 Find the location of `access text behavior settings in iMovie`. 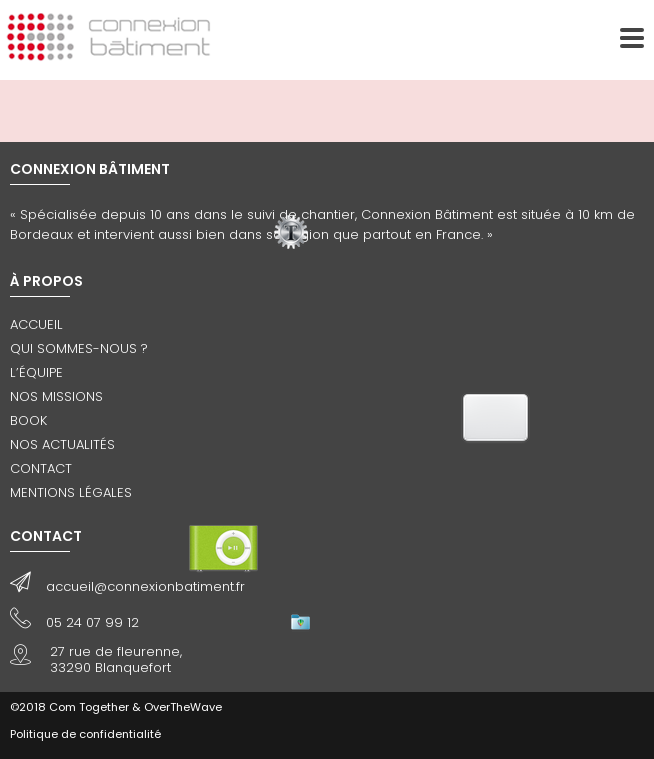

access text behavior settings in iMovie is located at coordinates (291, 232).